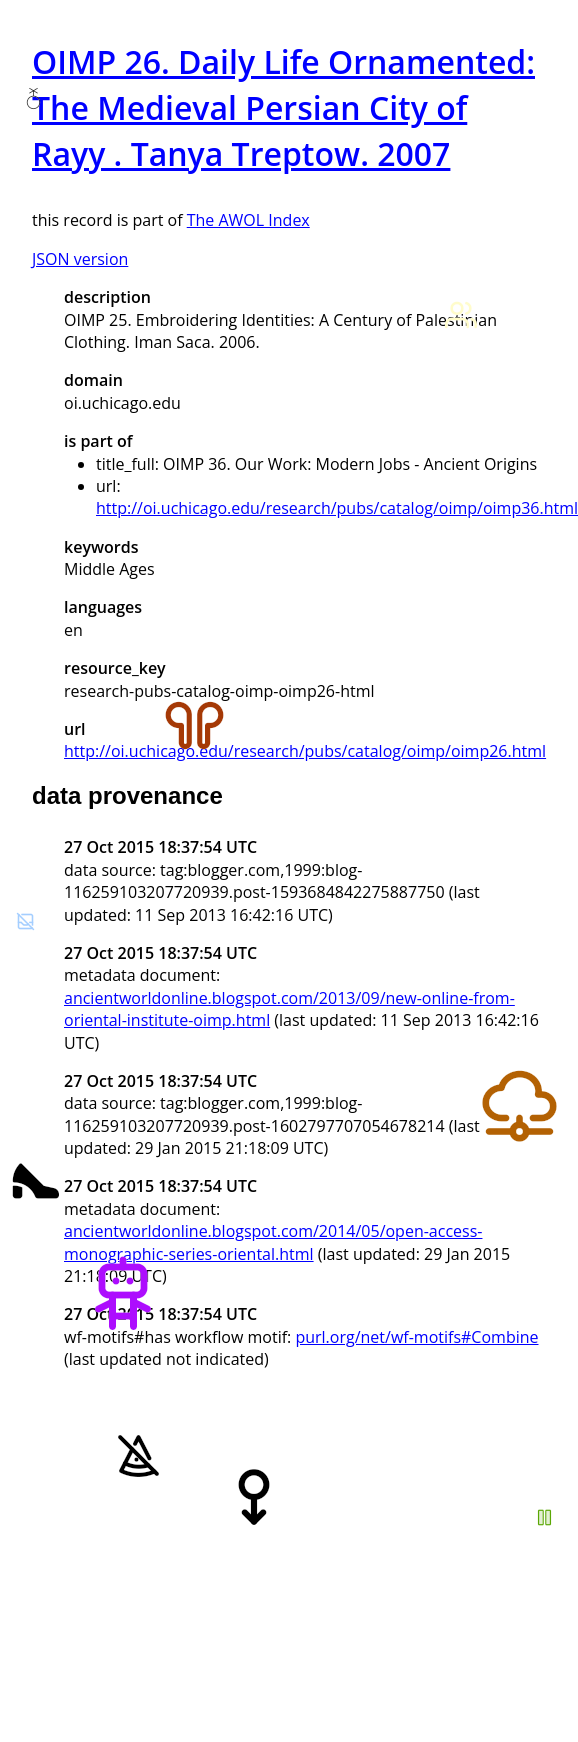 This screenshot has height=1742, width=578. Describe the element at coordinates (194, 725) in the screenshot. I see `connect to airpods or wireless earbuds` at that location.